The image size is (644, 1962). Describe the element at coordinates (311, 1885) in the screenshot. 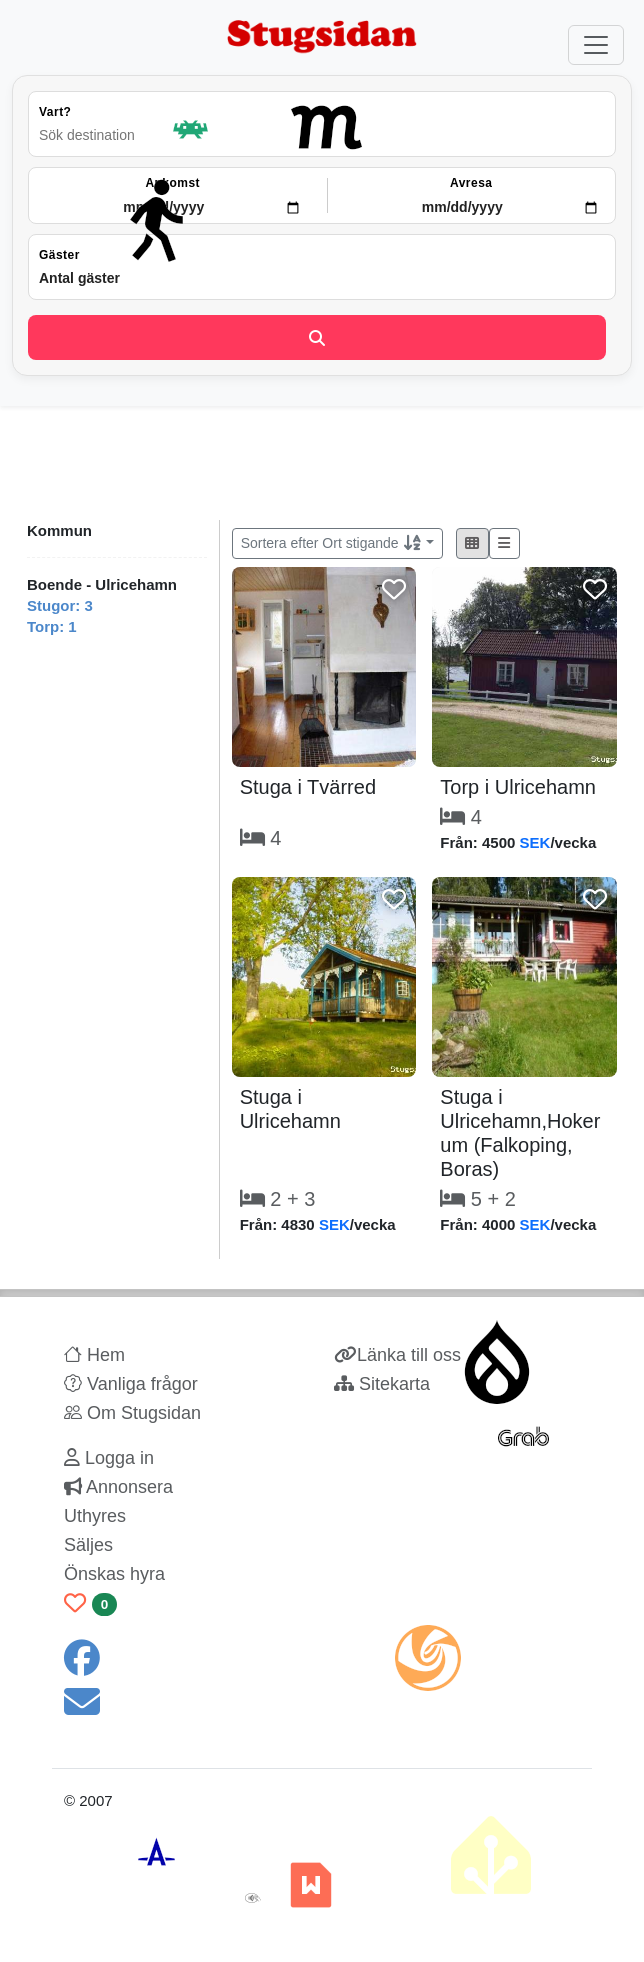

I see `open a Microsoft Word document` at that location.